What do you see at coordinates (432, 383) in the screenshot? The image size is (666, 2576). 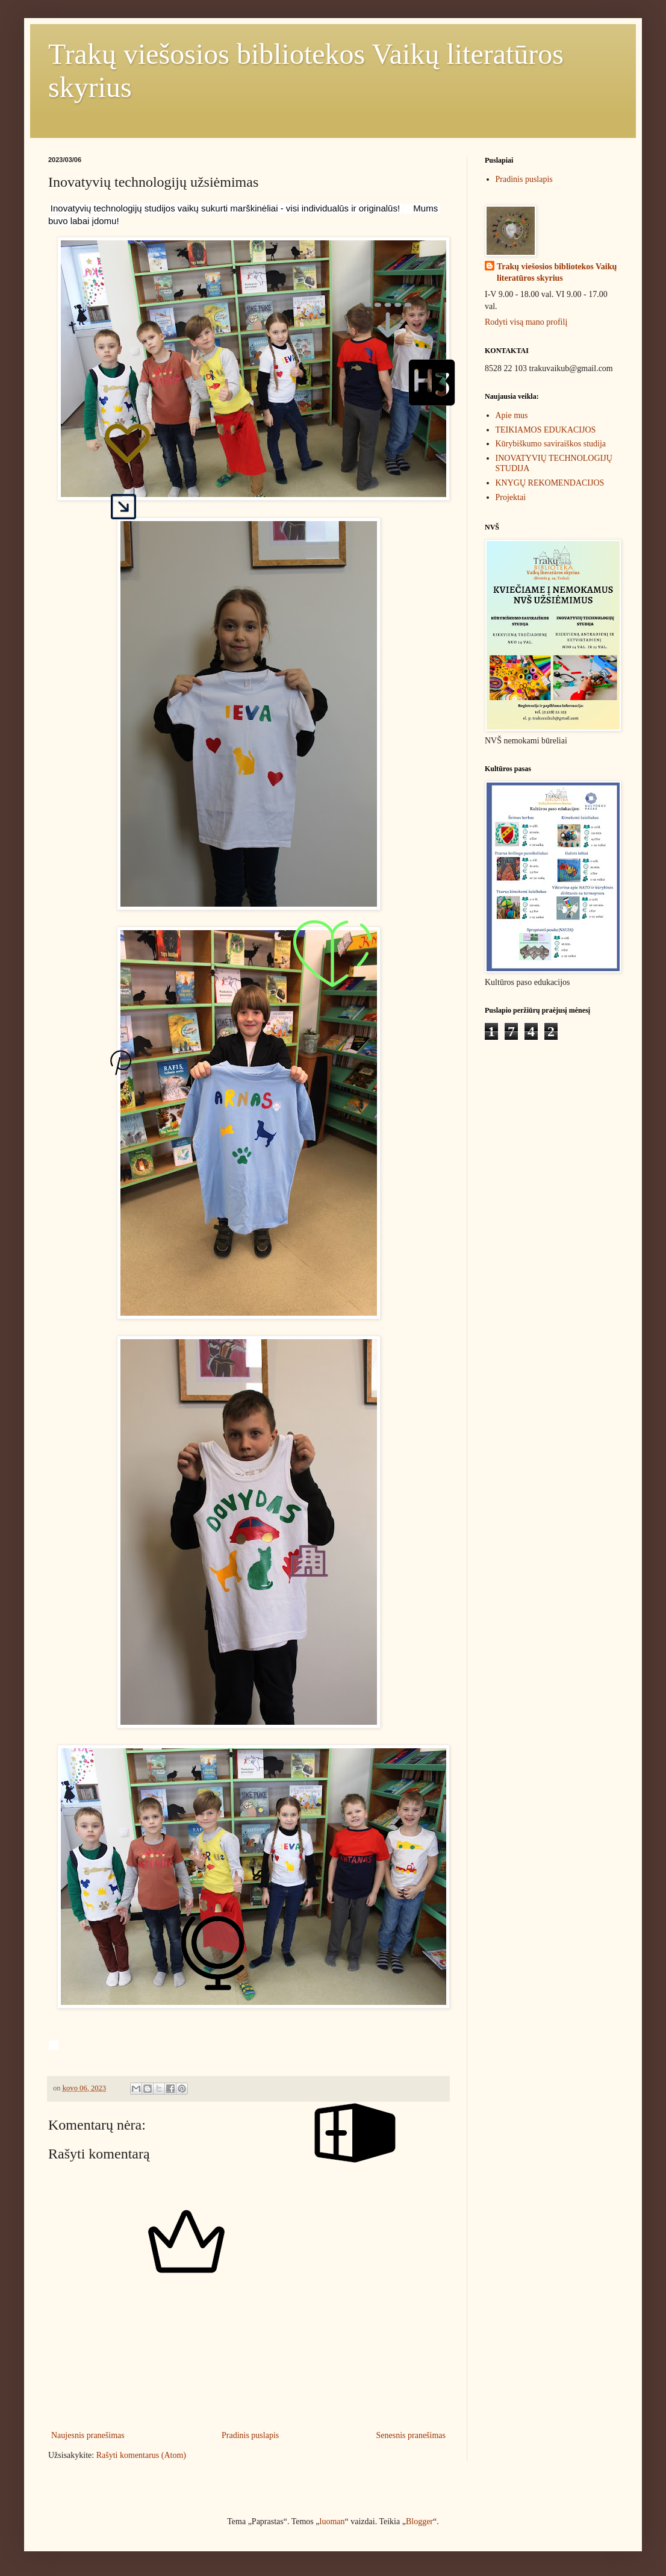 I see `format text as heading level 3` at bounding box center [432, 383].